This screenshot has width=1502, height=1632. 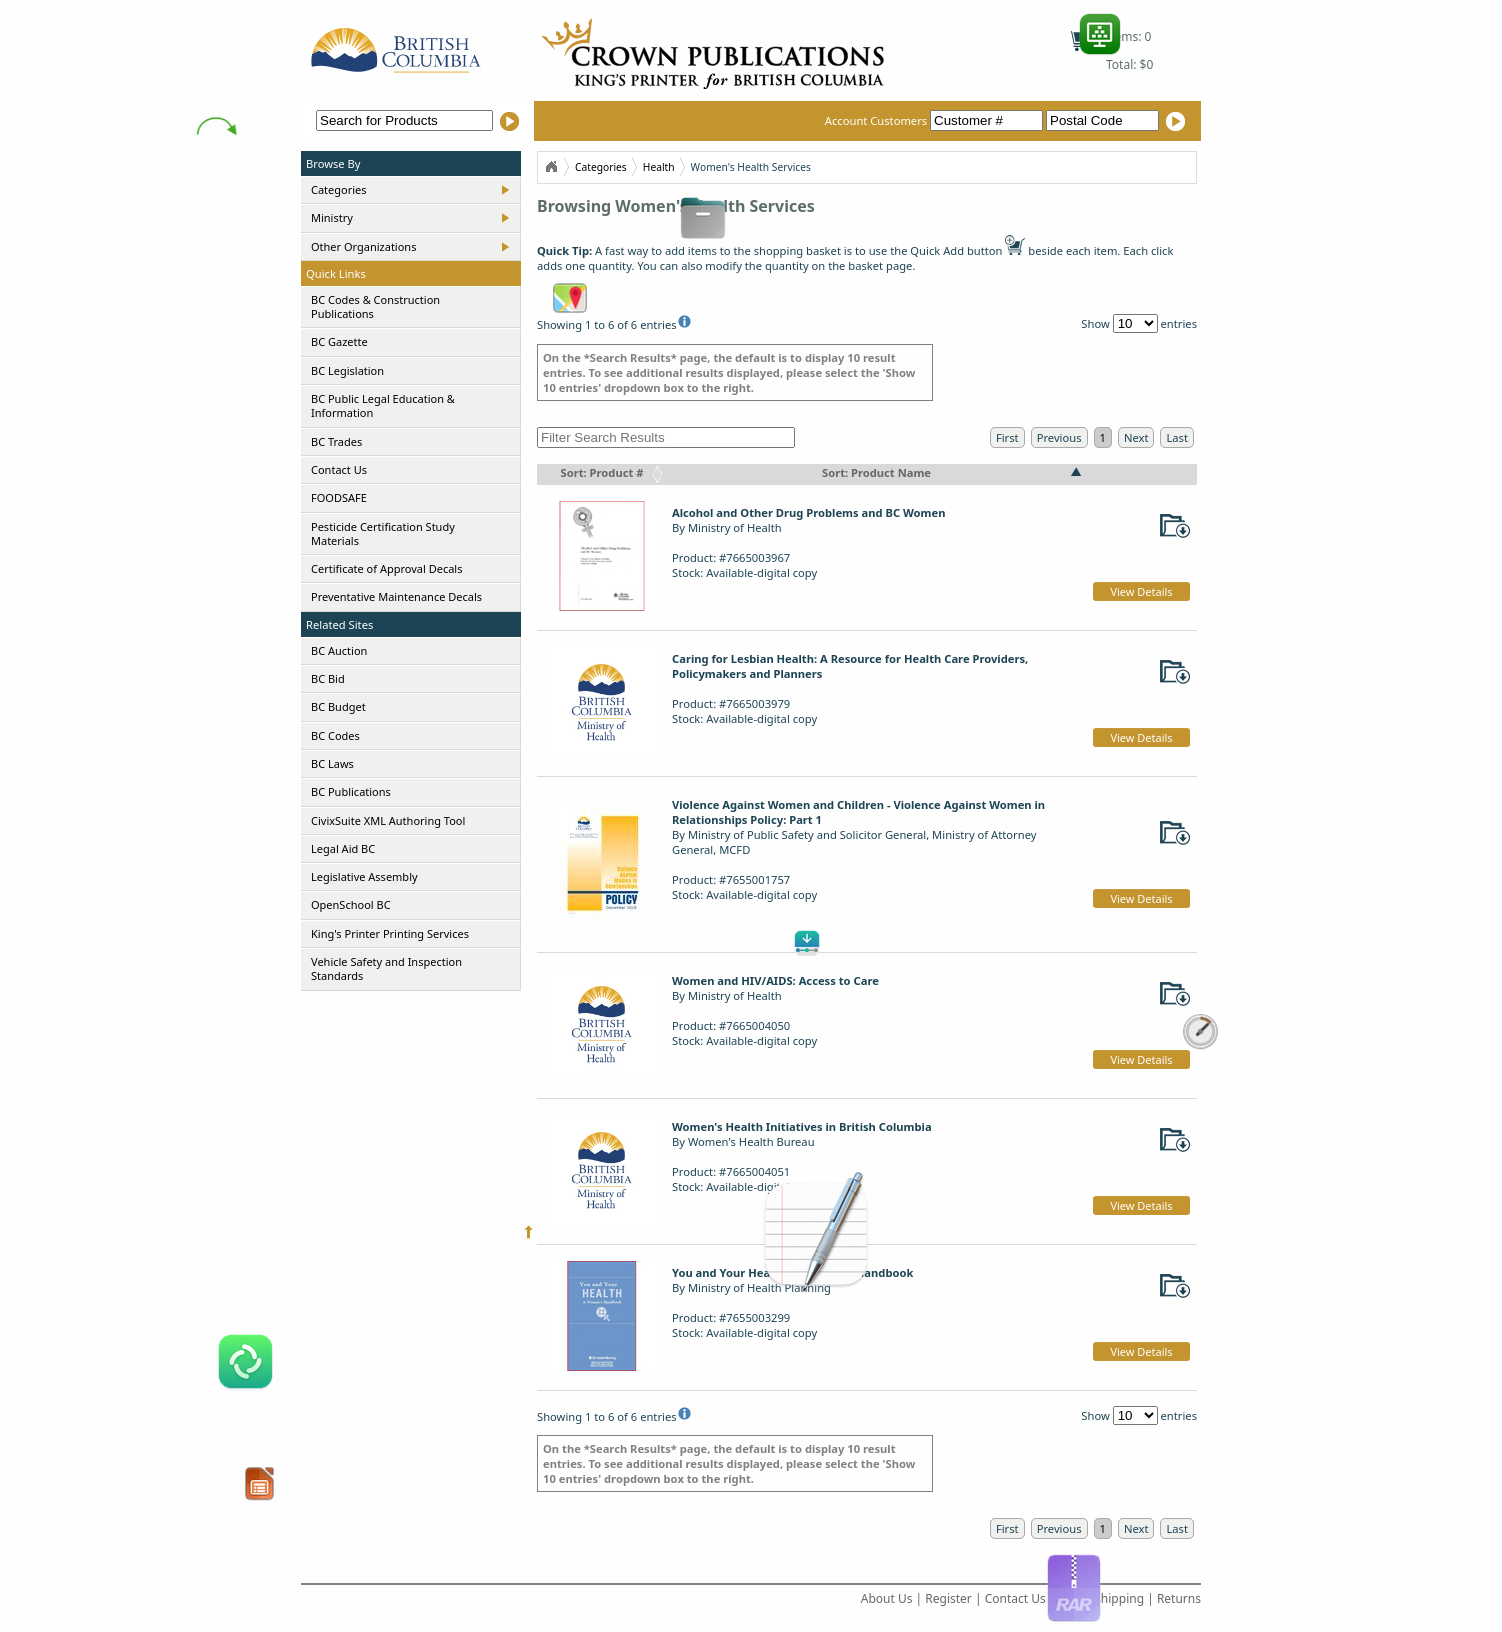 I want to click on open the file manager application, so click(x=703, y=218).